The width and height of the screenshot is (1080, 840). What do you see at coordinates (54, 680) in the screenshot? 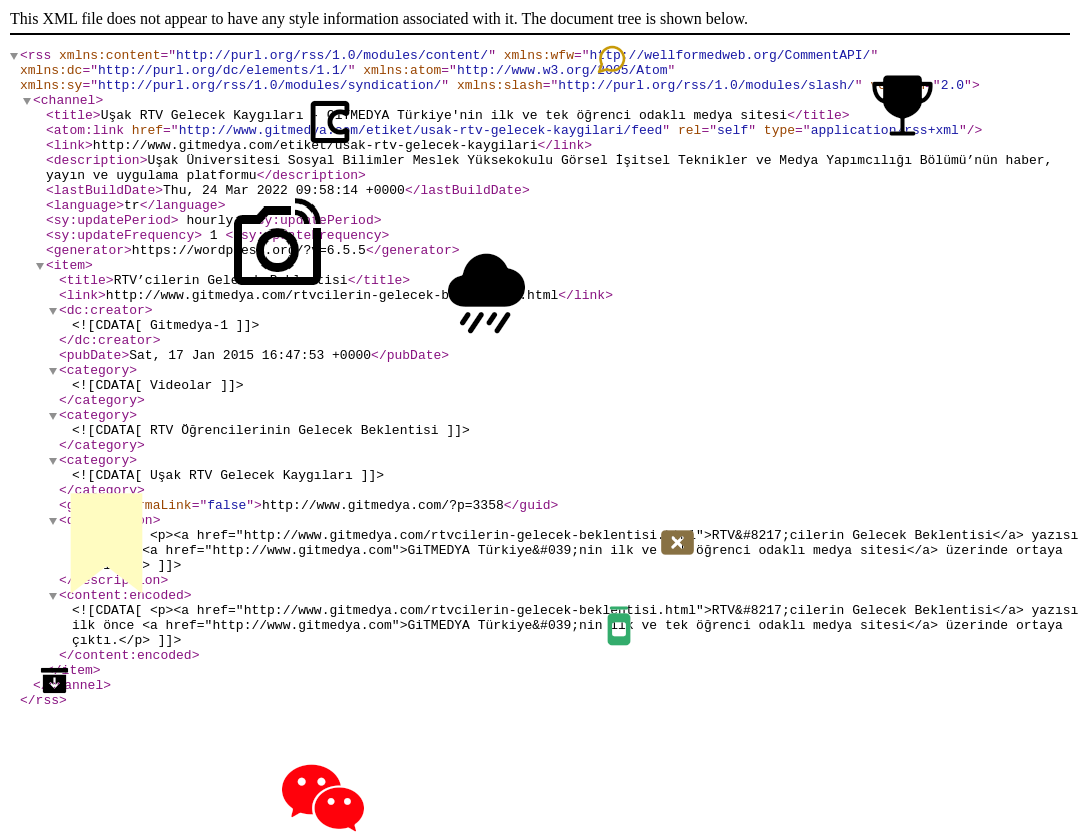
I see `archive this item` at bounding box center [54, 680].